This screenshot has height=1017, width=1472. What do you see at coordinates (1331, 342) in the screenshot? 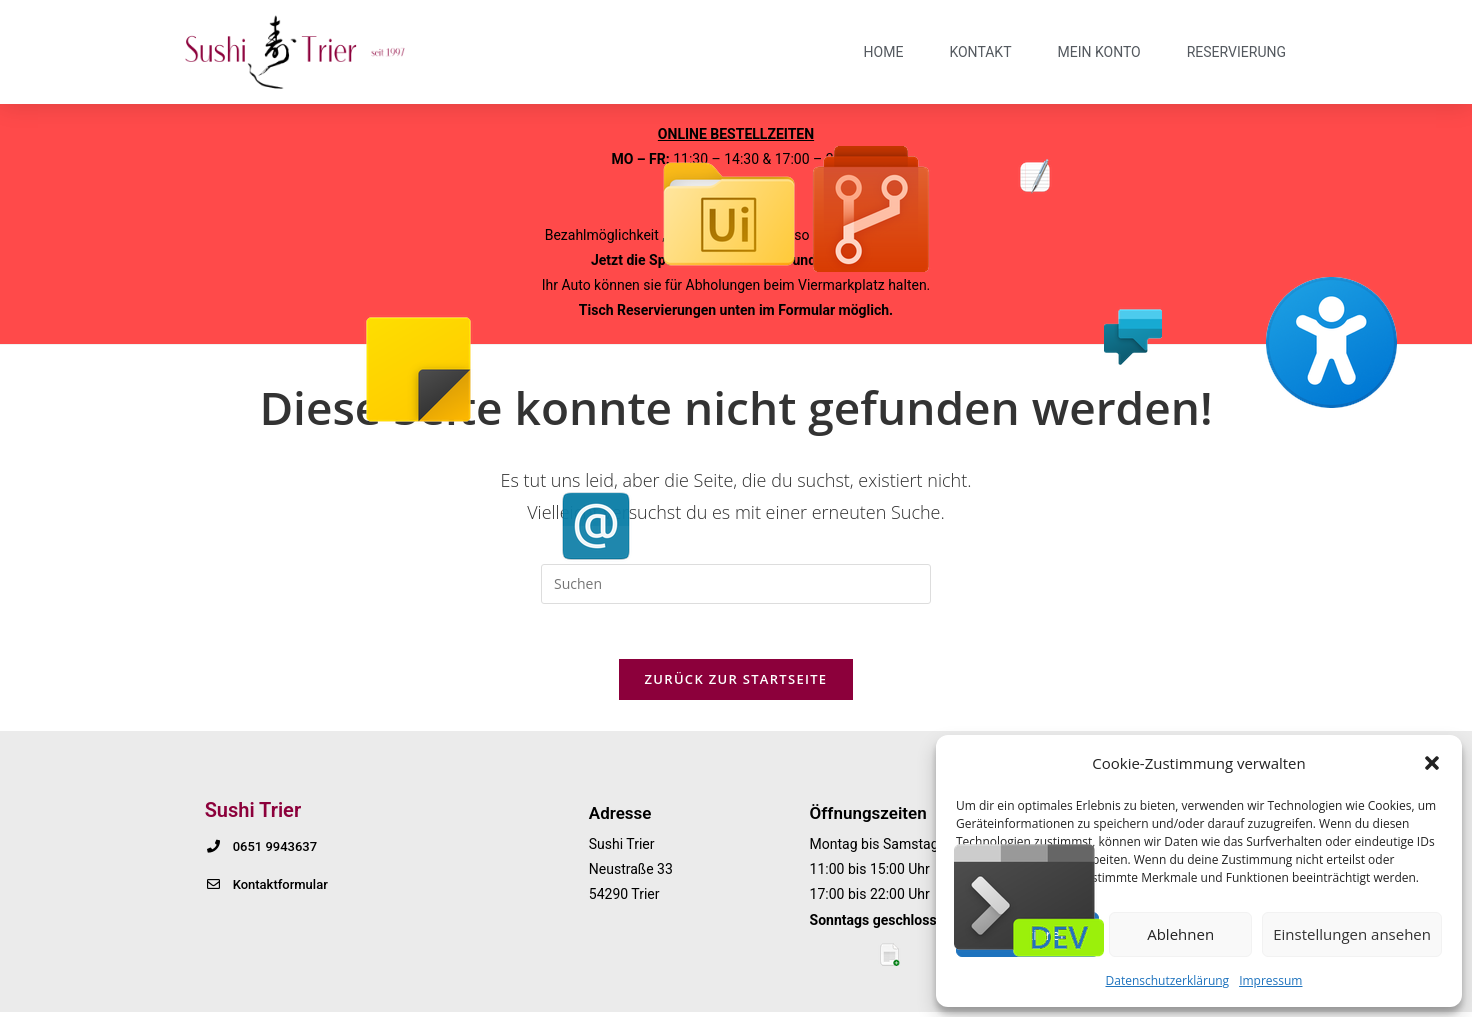
I see `access accessibility settings` at bounding box center [1331, 342].